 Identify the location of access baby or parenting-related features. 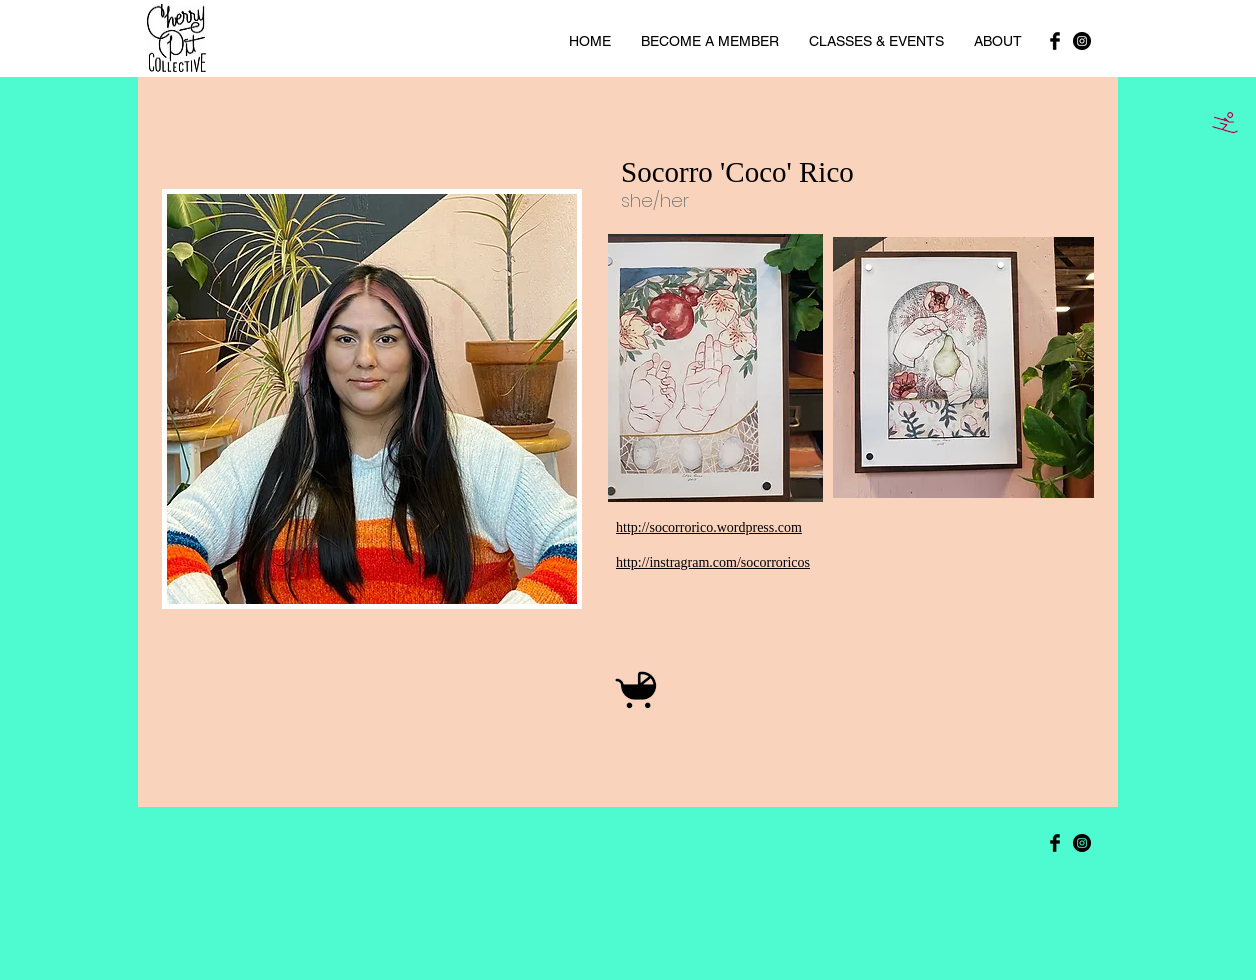
(636, 688).